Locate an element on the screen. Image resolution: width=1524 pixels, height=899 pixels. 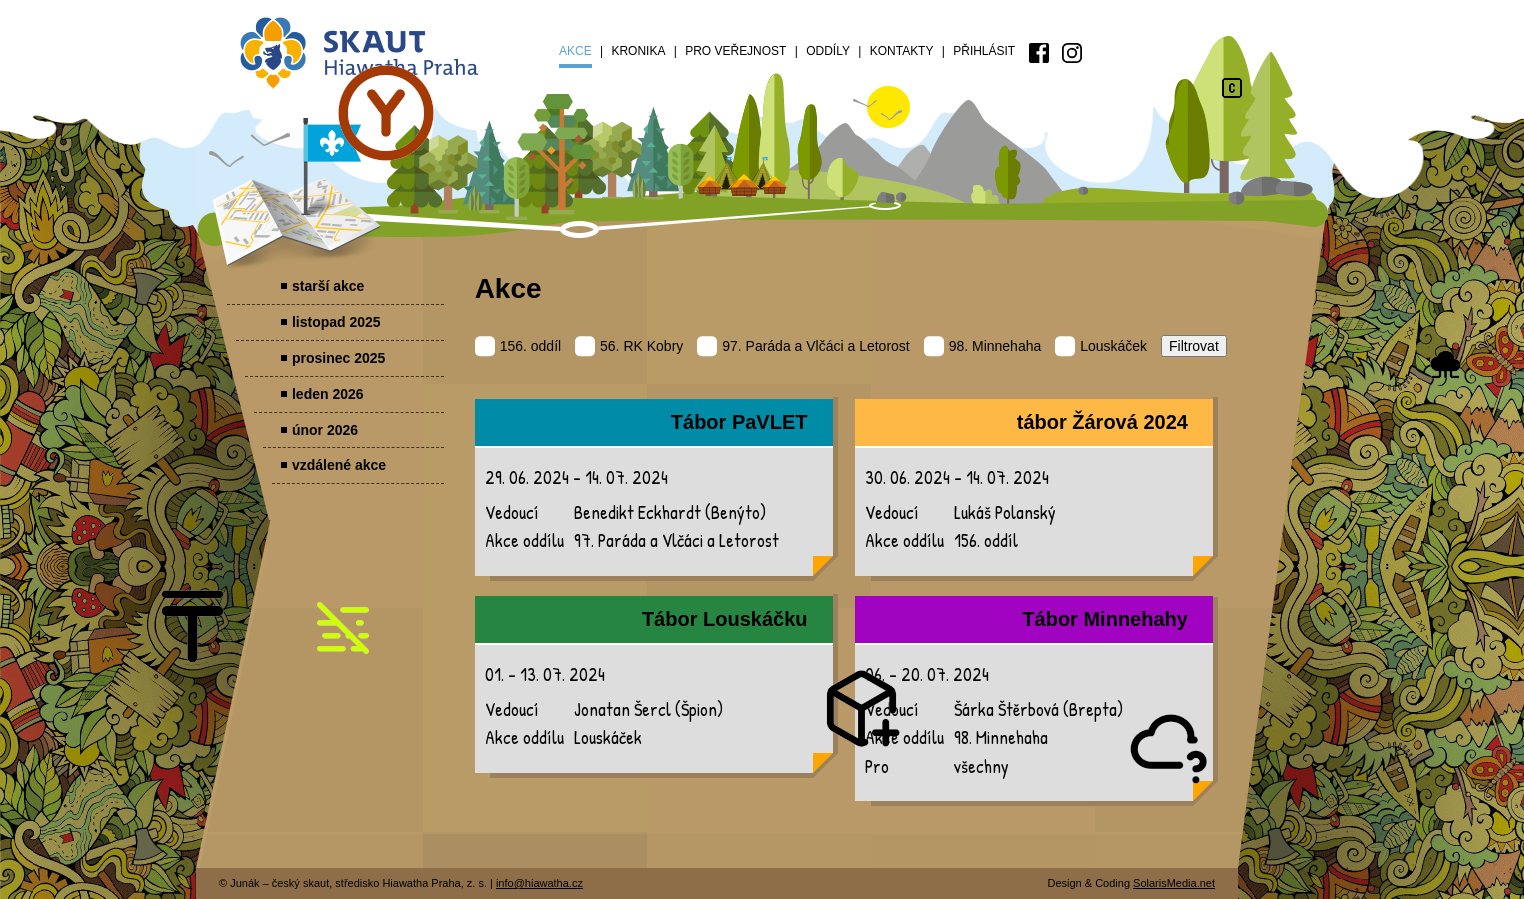
indicates a "C" grade or rating is located at coordinates (1232, 88).